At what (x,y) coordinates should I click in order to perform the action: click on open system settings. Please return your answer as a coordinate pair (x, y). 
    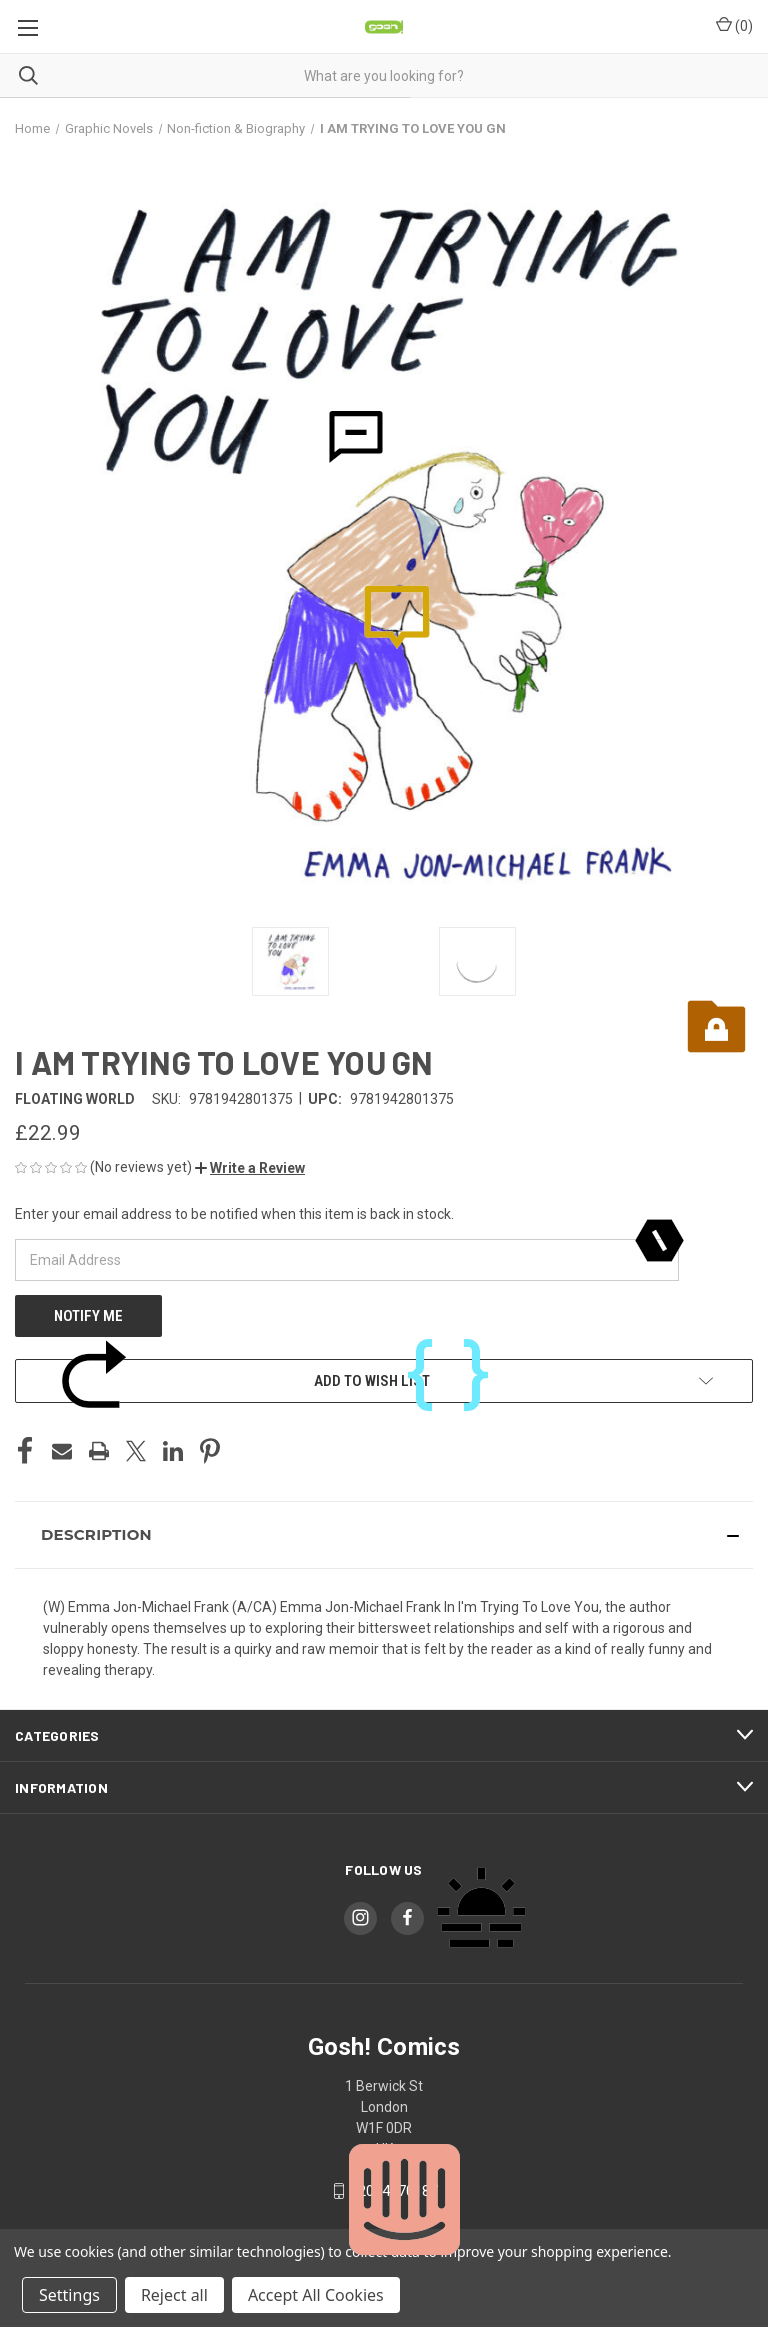
    Looking at the image, I should click on (659, 1240).